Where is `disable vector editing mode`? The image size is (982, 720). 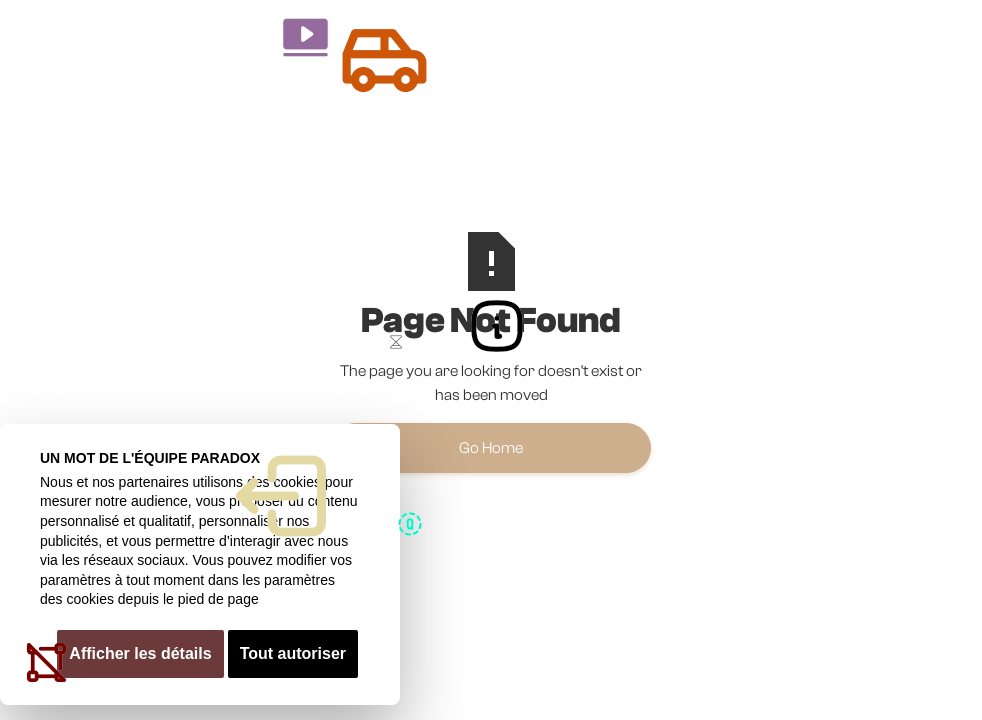 disable vector editing mode is located at coordinates (46, 662).